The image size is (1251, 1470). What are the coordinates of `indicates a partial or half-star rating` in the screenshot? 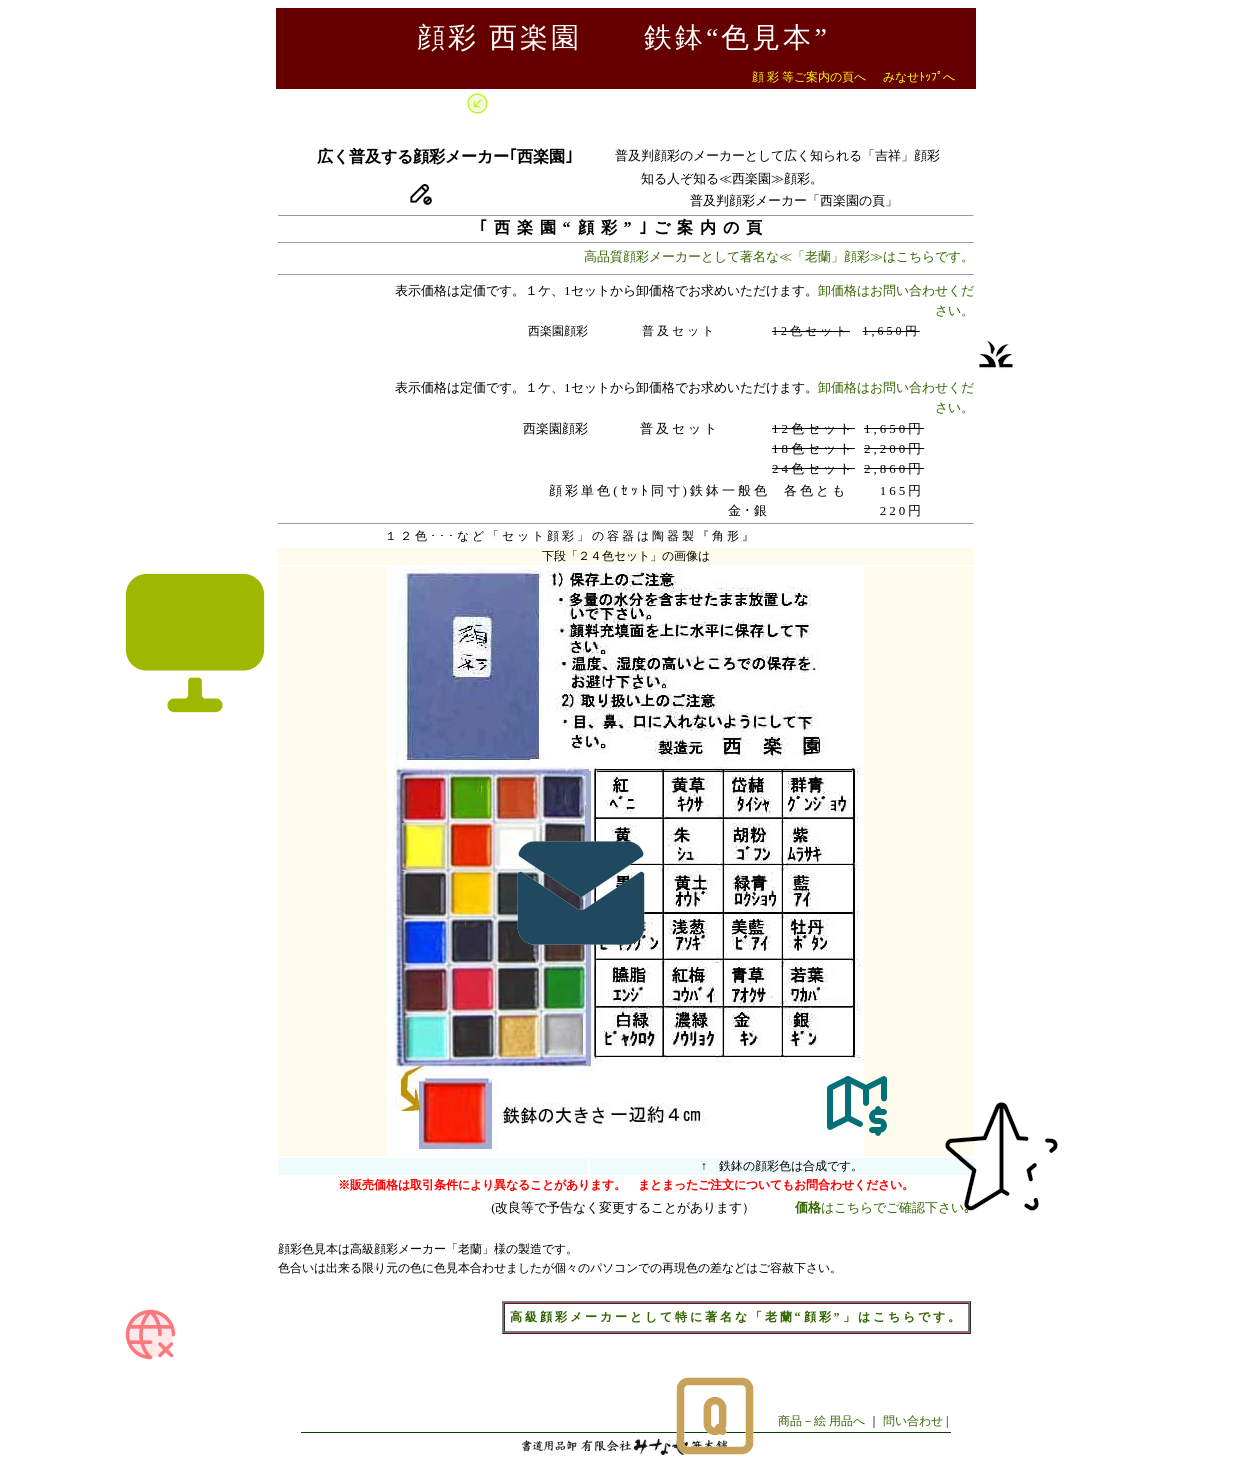 It's located at (1001, 1158).